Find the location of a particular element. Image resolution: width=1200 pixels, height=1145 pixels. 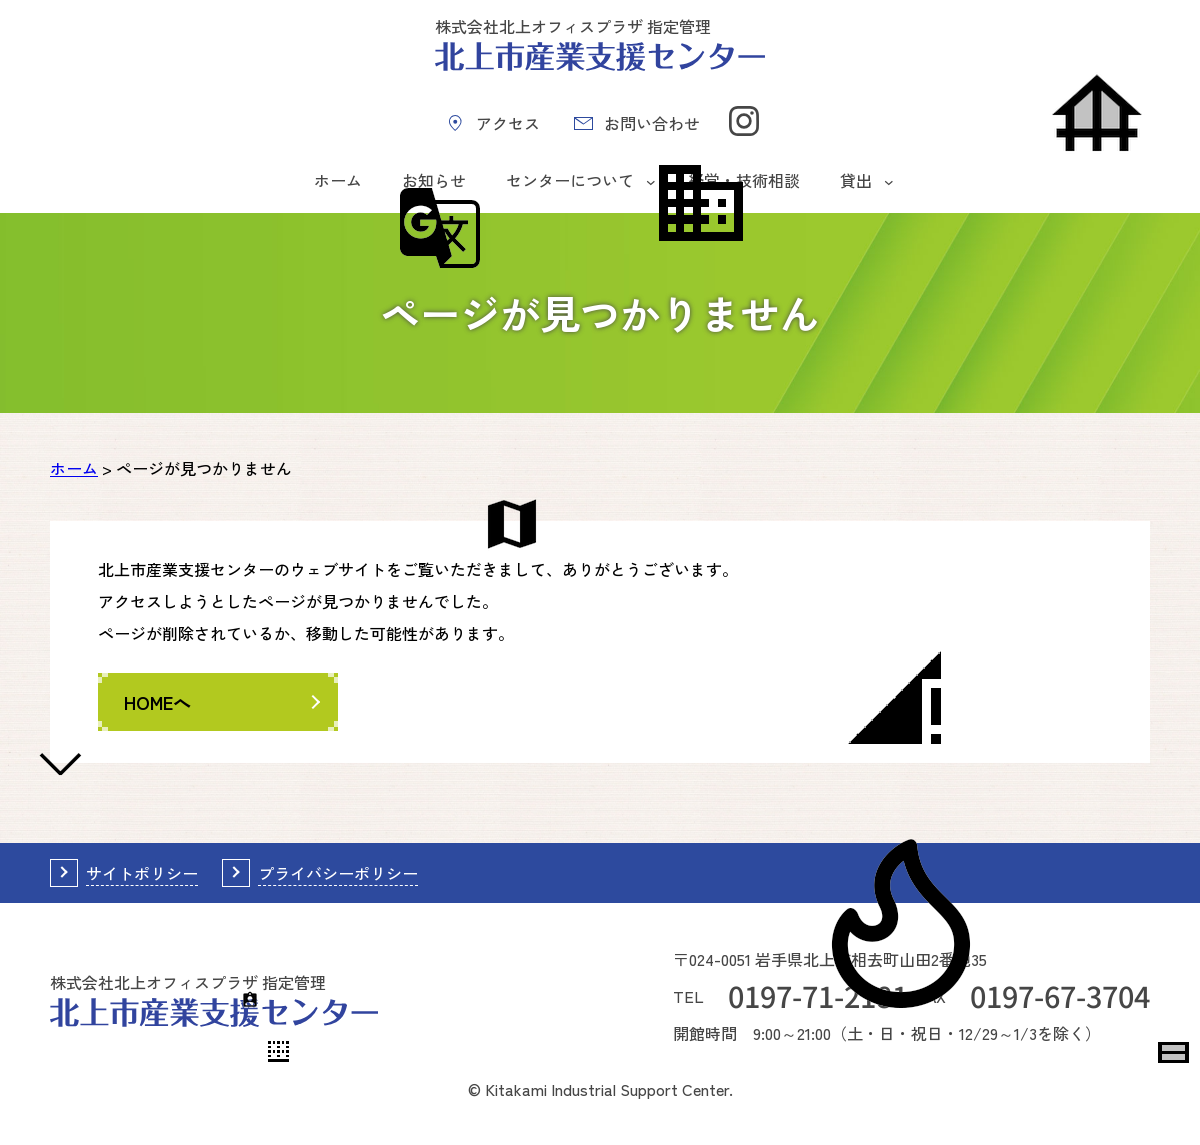

view business contact information is located at coordinates (701, 203).